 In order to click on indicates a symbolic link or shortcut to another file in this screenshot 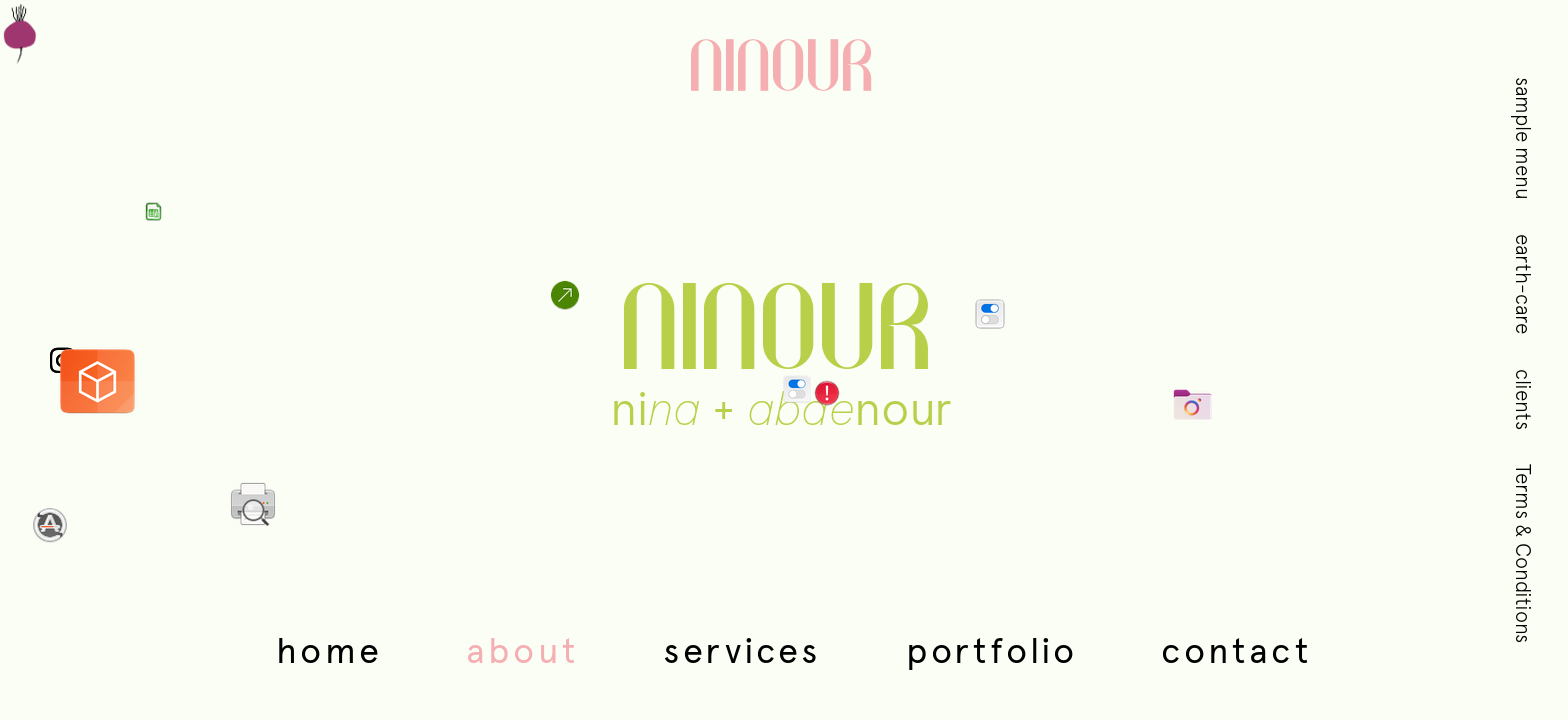, I will do `click(565, 295)`.